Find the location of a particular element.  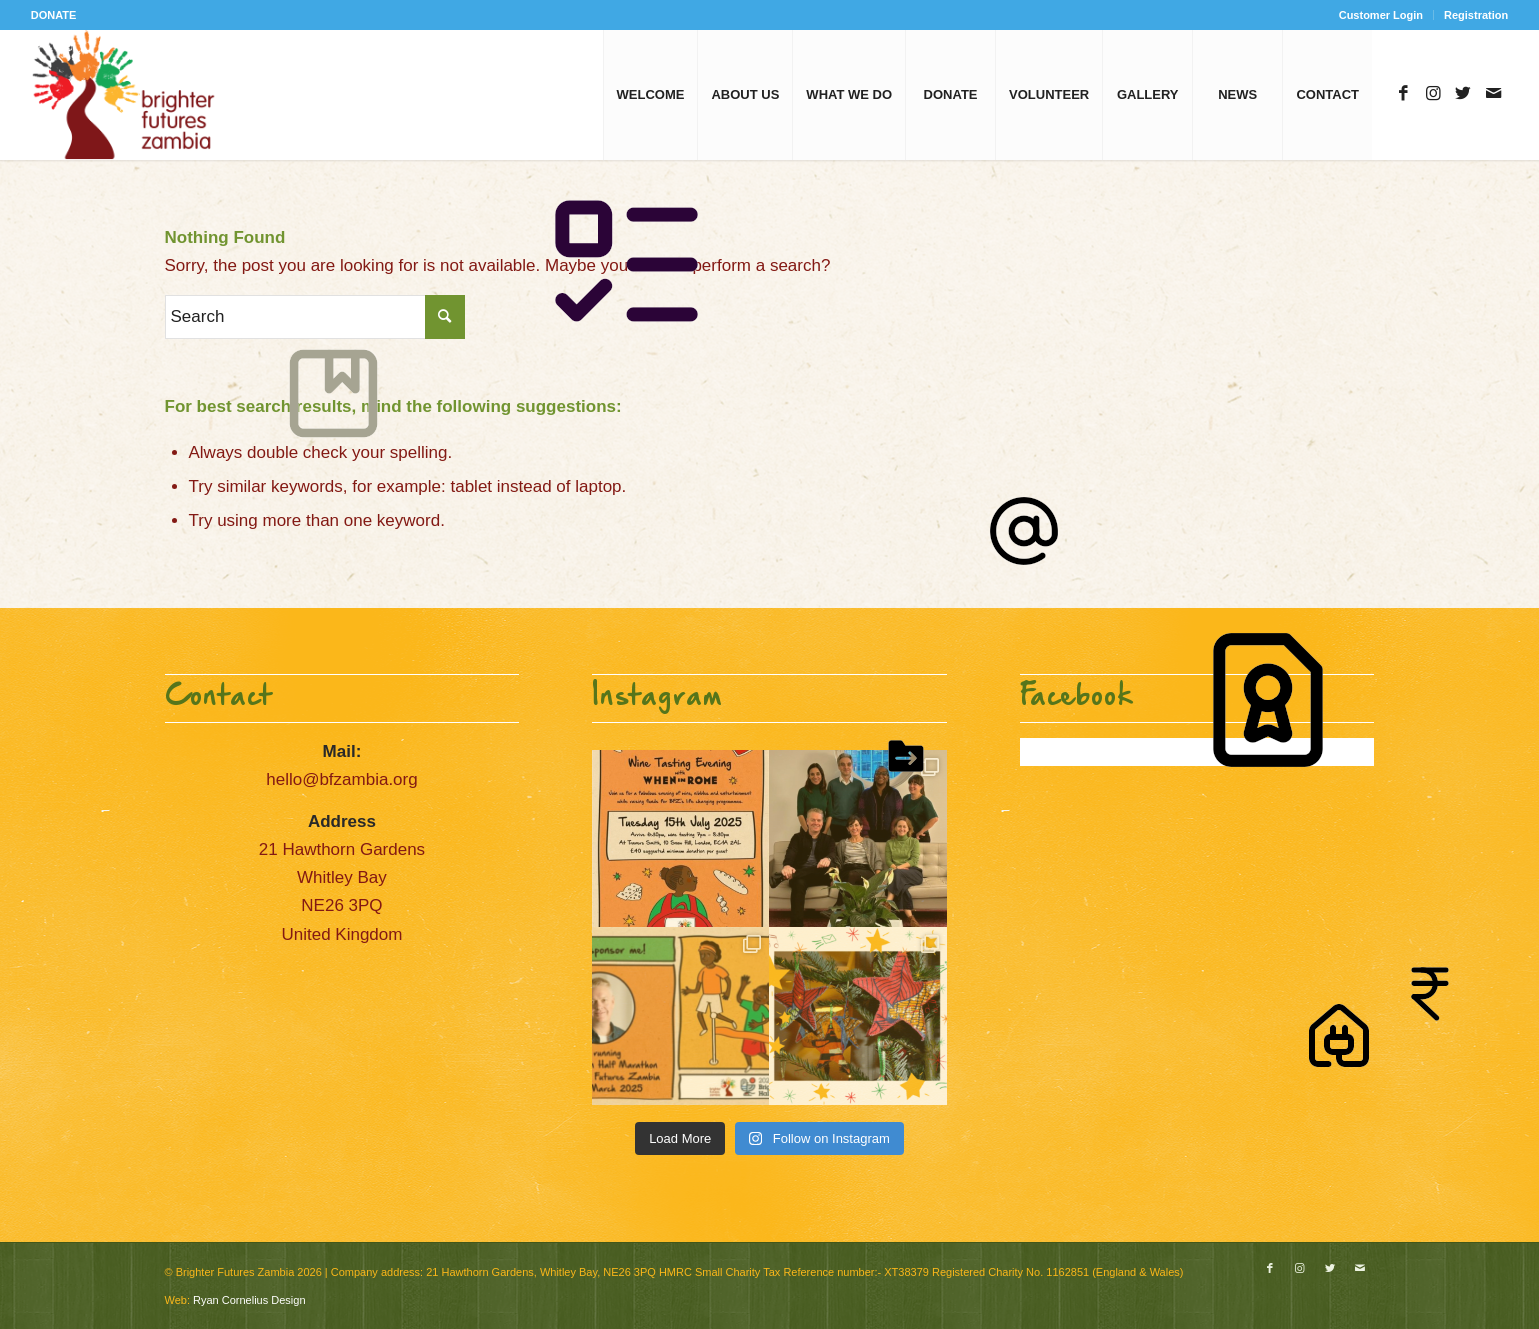

view your to-do list is located at coordinates (626, 264).